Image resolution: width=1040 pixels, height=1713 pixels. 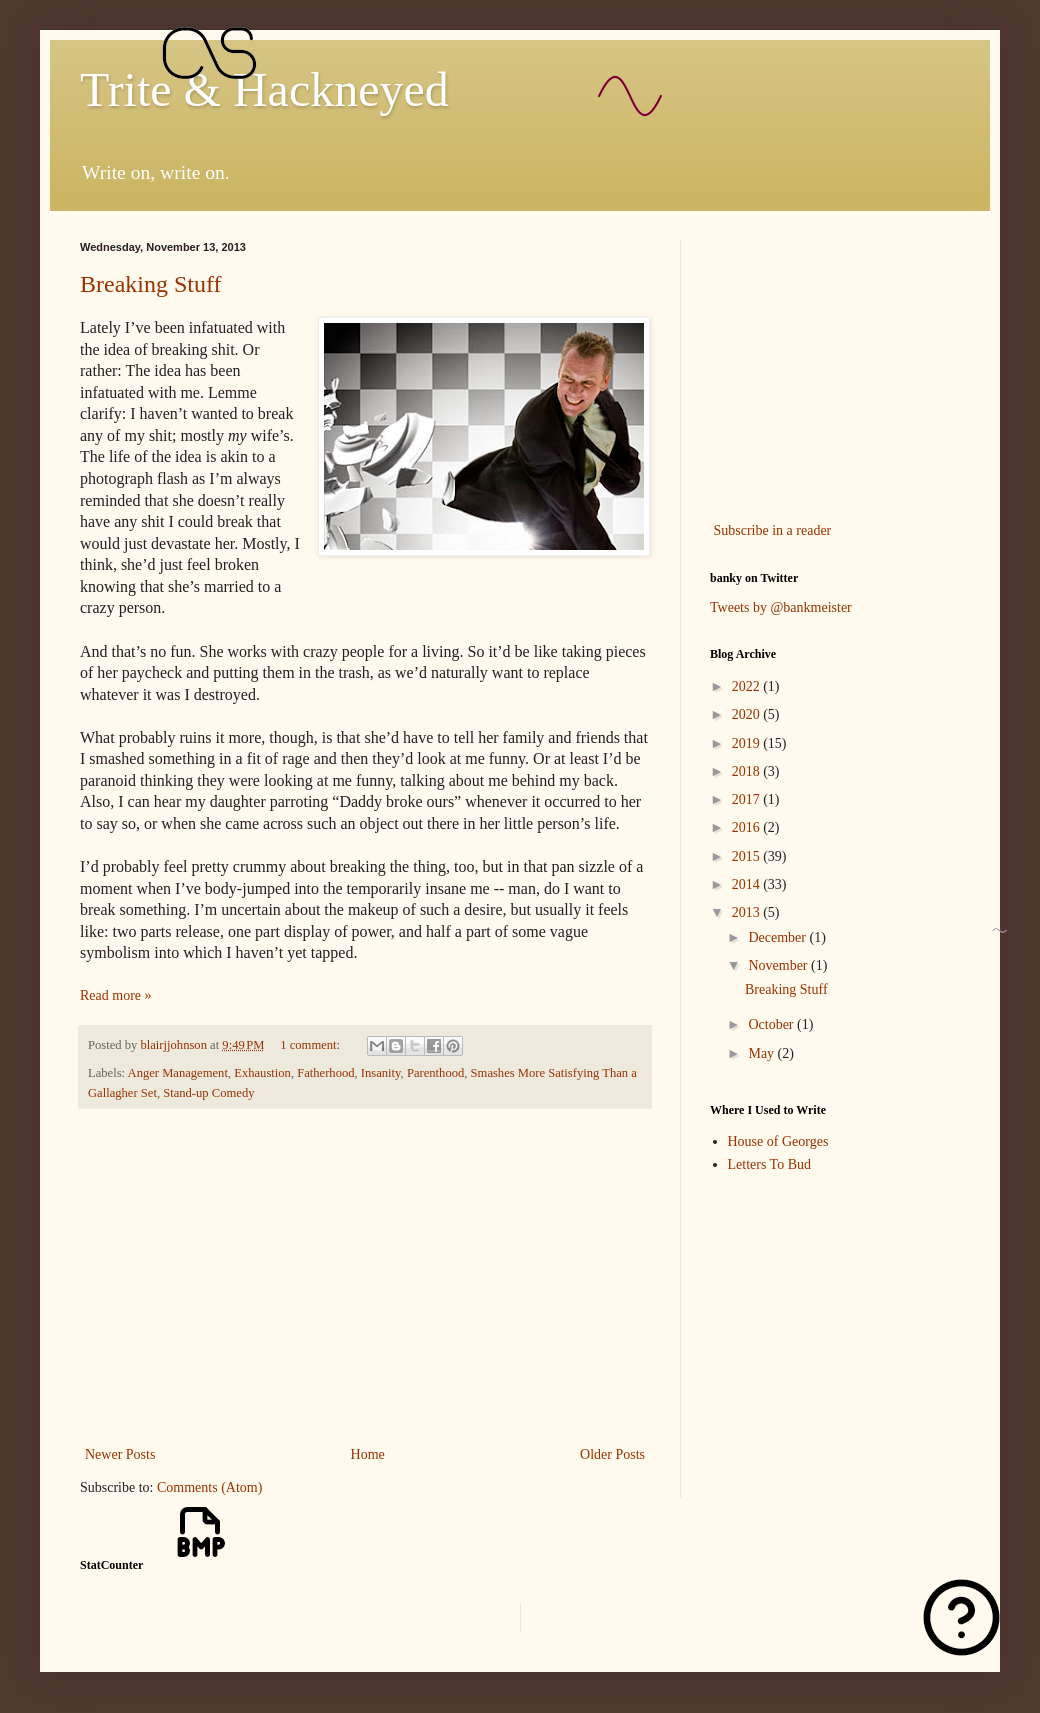 I want to click on connect to your Last.fm account, so click(x=209, y=51).